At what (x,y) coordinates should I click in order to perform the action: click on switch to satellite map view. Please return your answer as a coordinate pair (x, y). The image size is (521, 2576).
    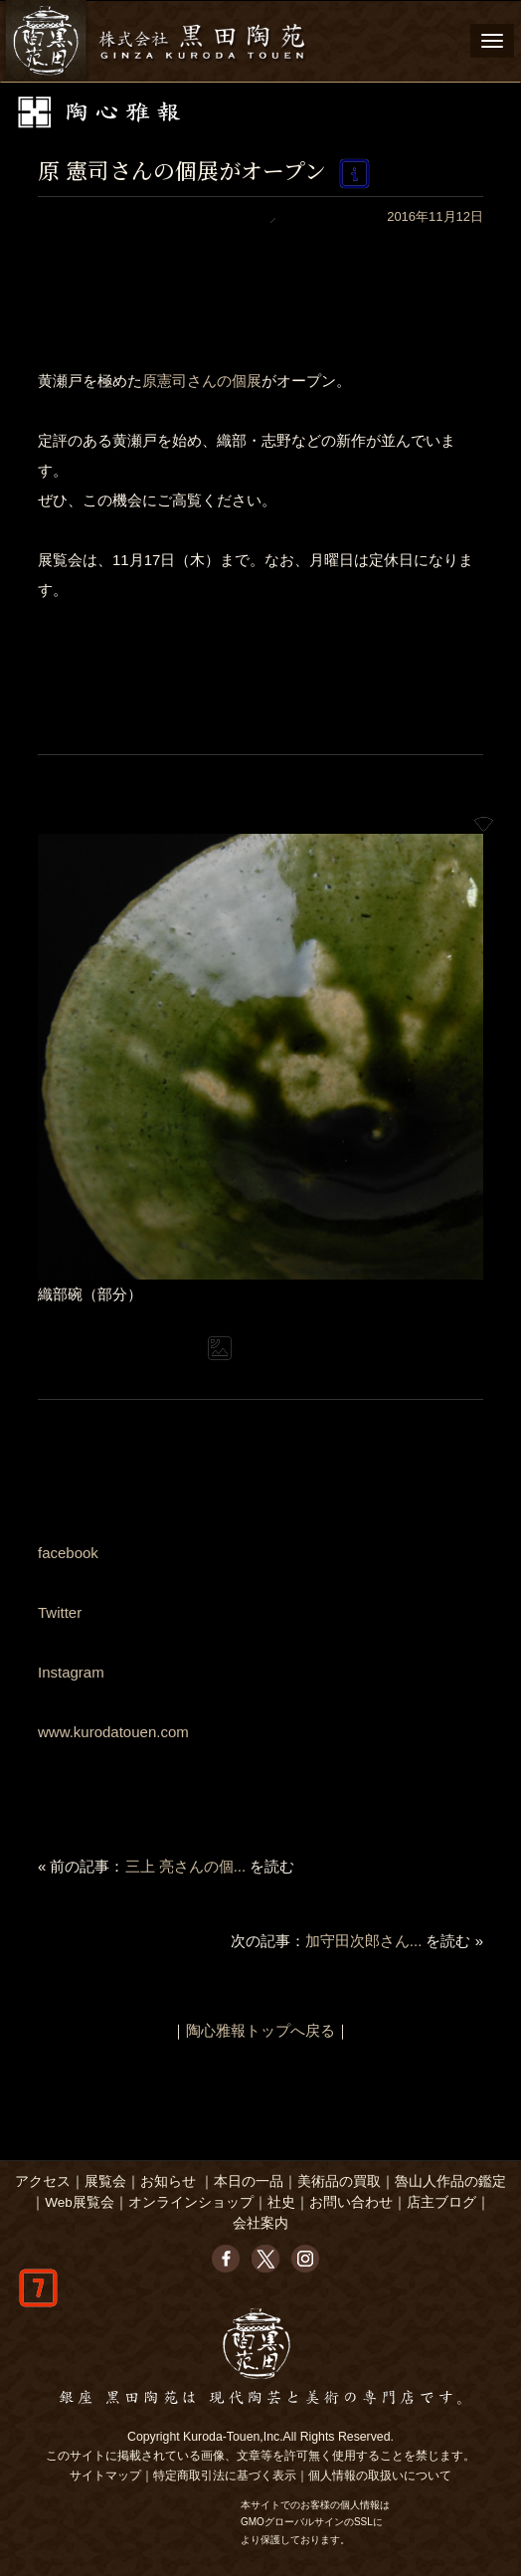
    Looking at the image, I should click on (220, 1348).